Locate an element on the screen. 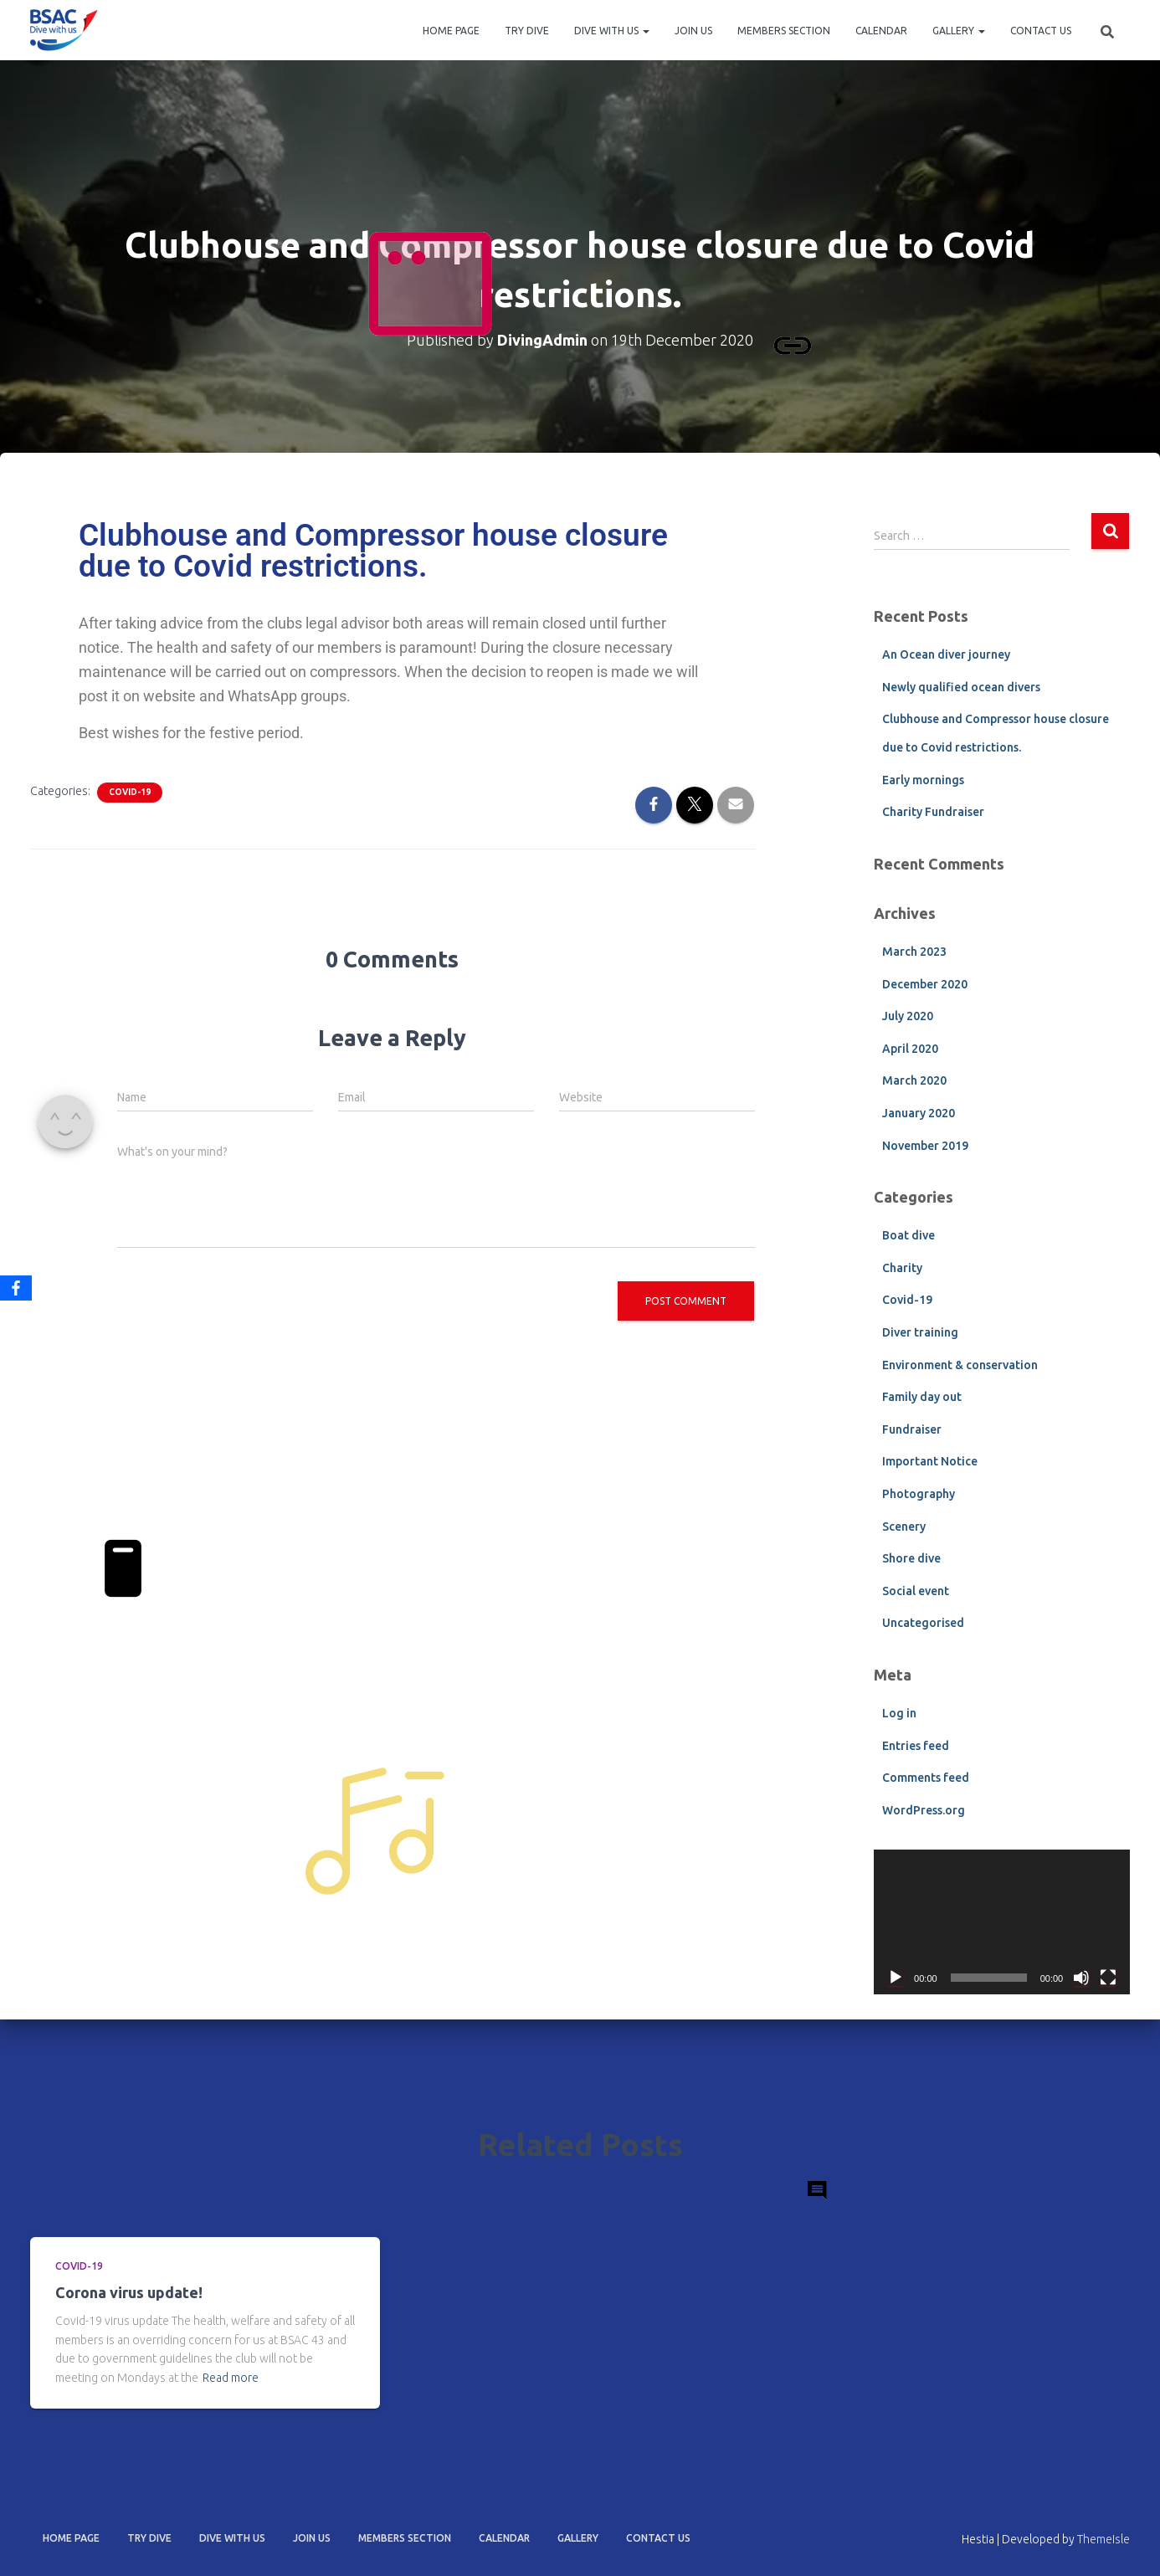  open comments section is located at coordinates (817, 2190).